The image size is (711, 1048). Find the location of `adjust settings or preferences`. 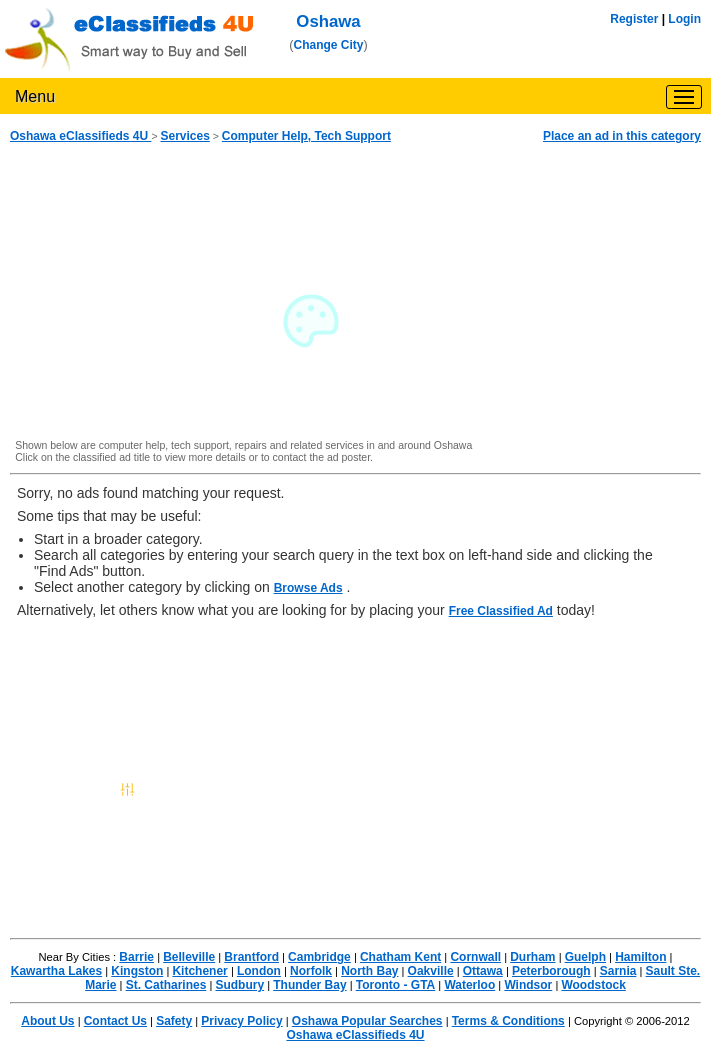

adjust settings or preferences is located at coordinates (127, 789).